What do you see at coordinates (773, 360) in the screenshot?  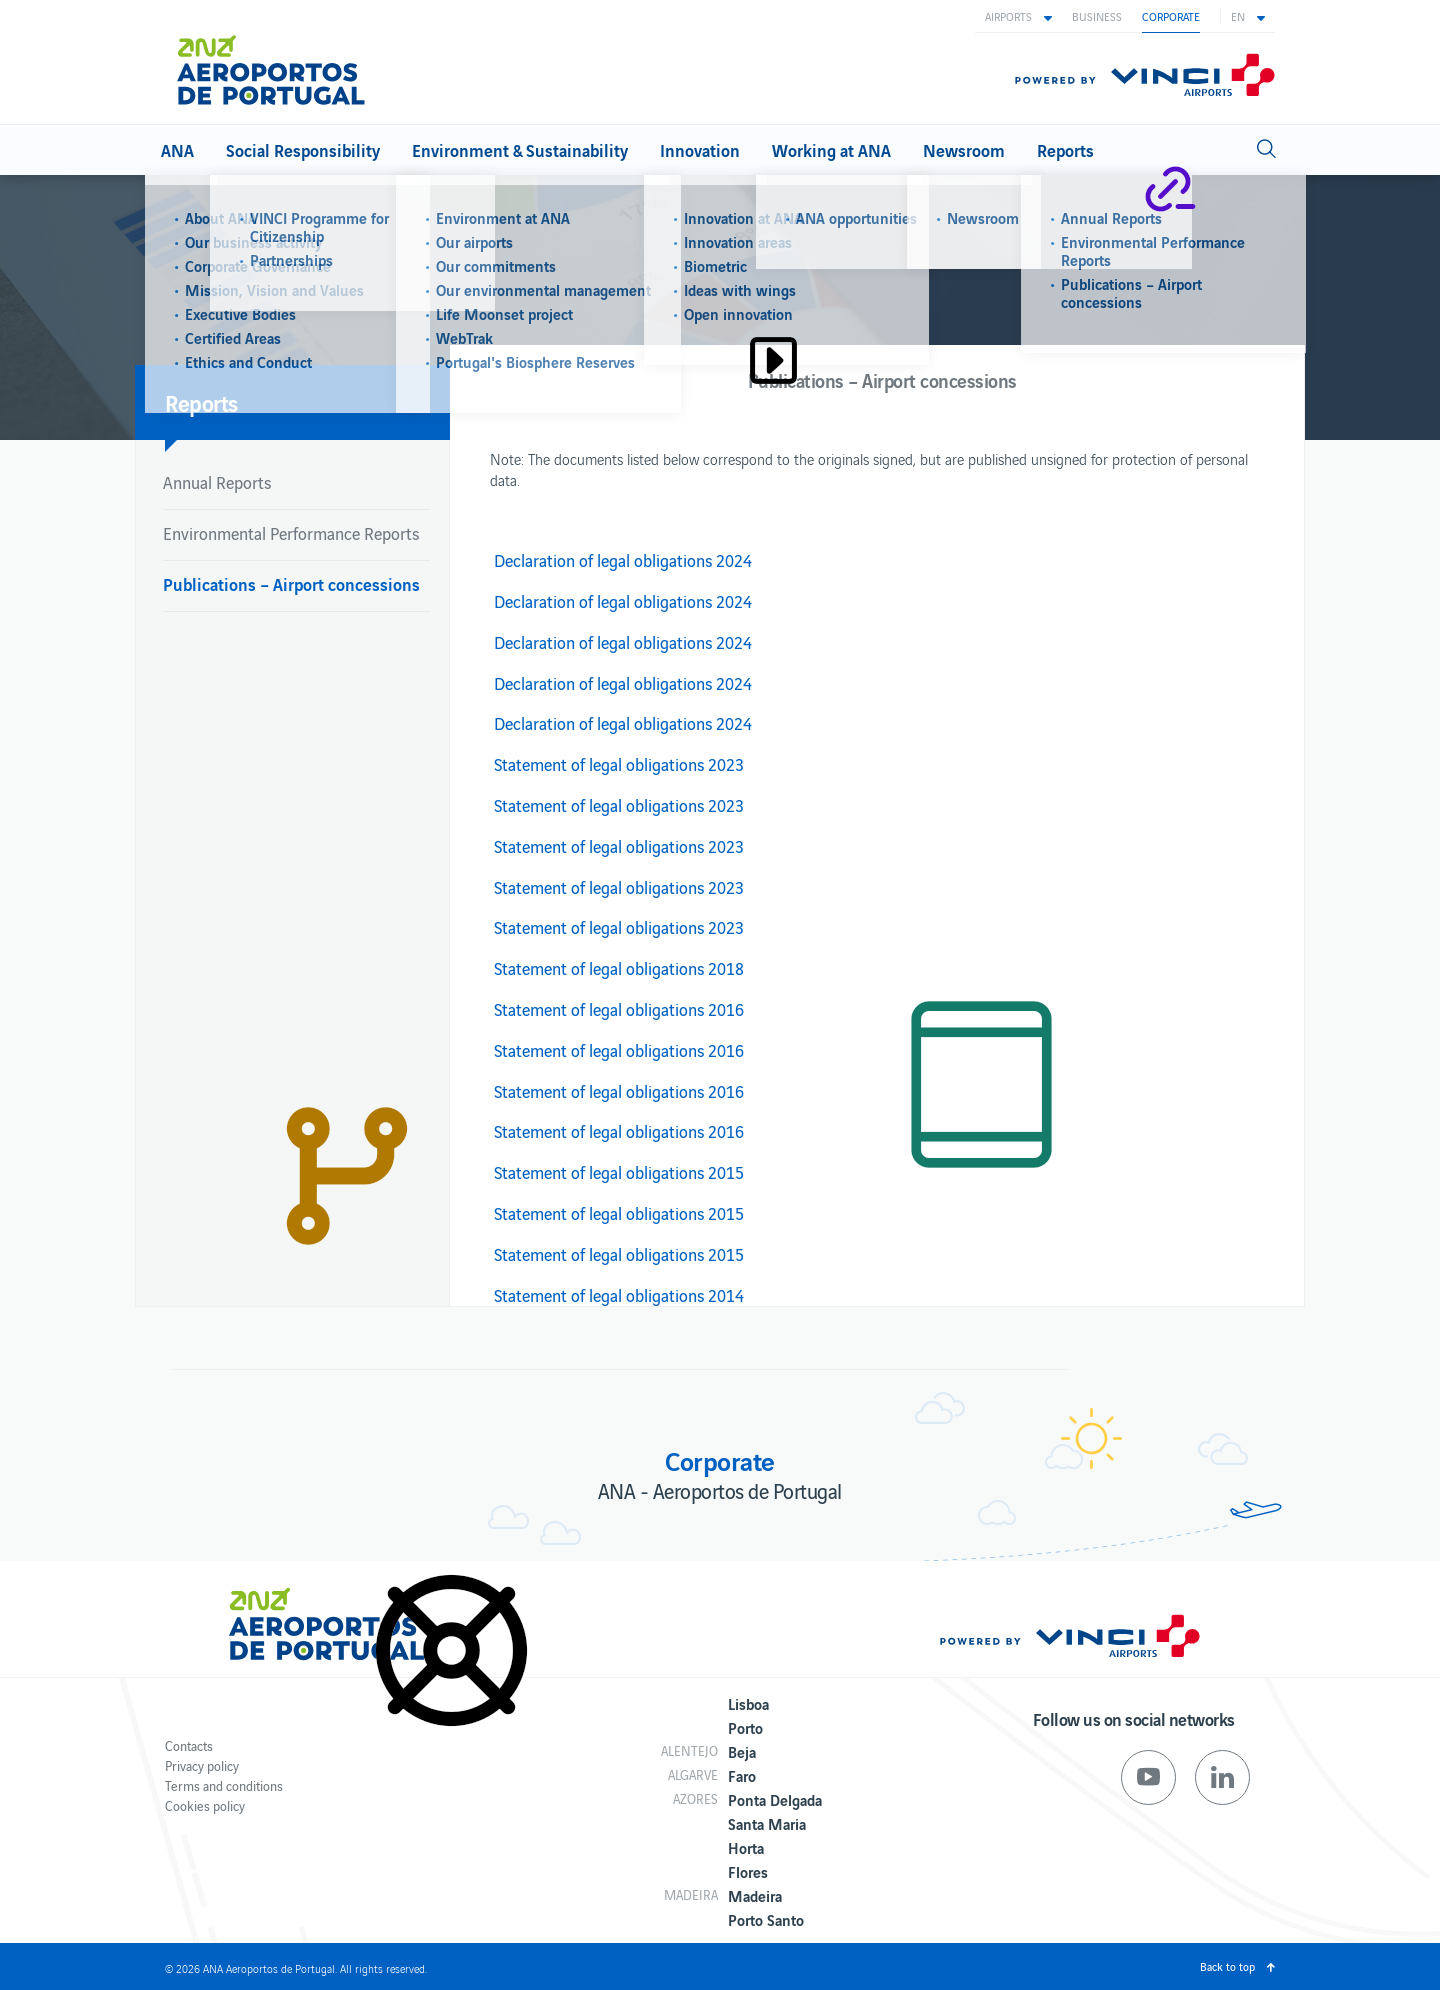 I see `play media or start video` at bounding box center [773, 360].